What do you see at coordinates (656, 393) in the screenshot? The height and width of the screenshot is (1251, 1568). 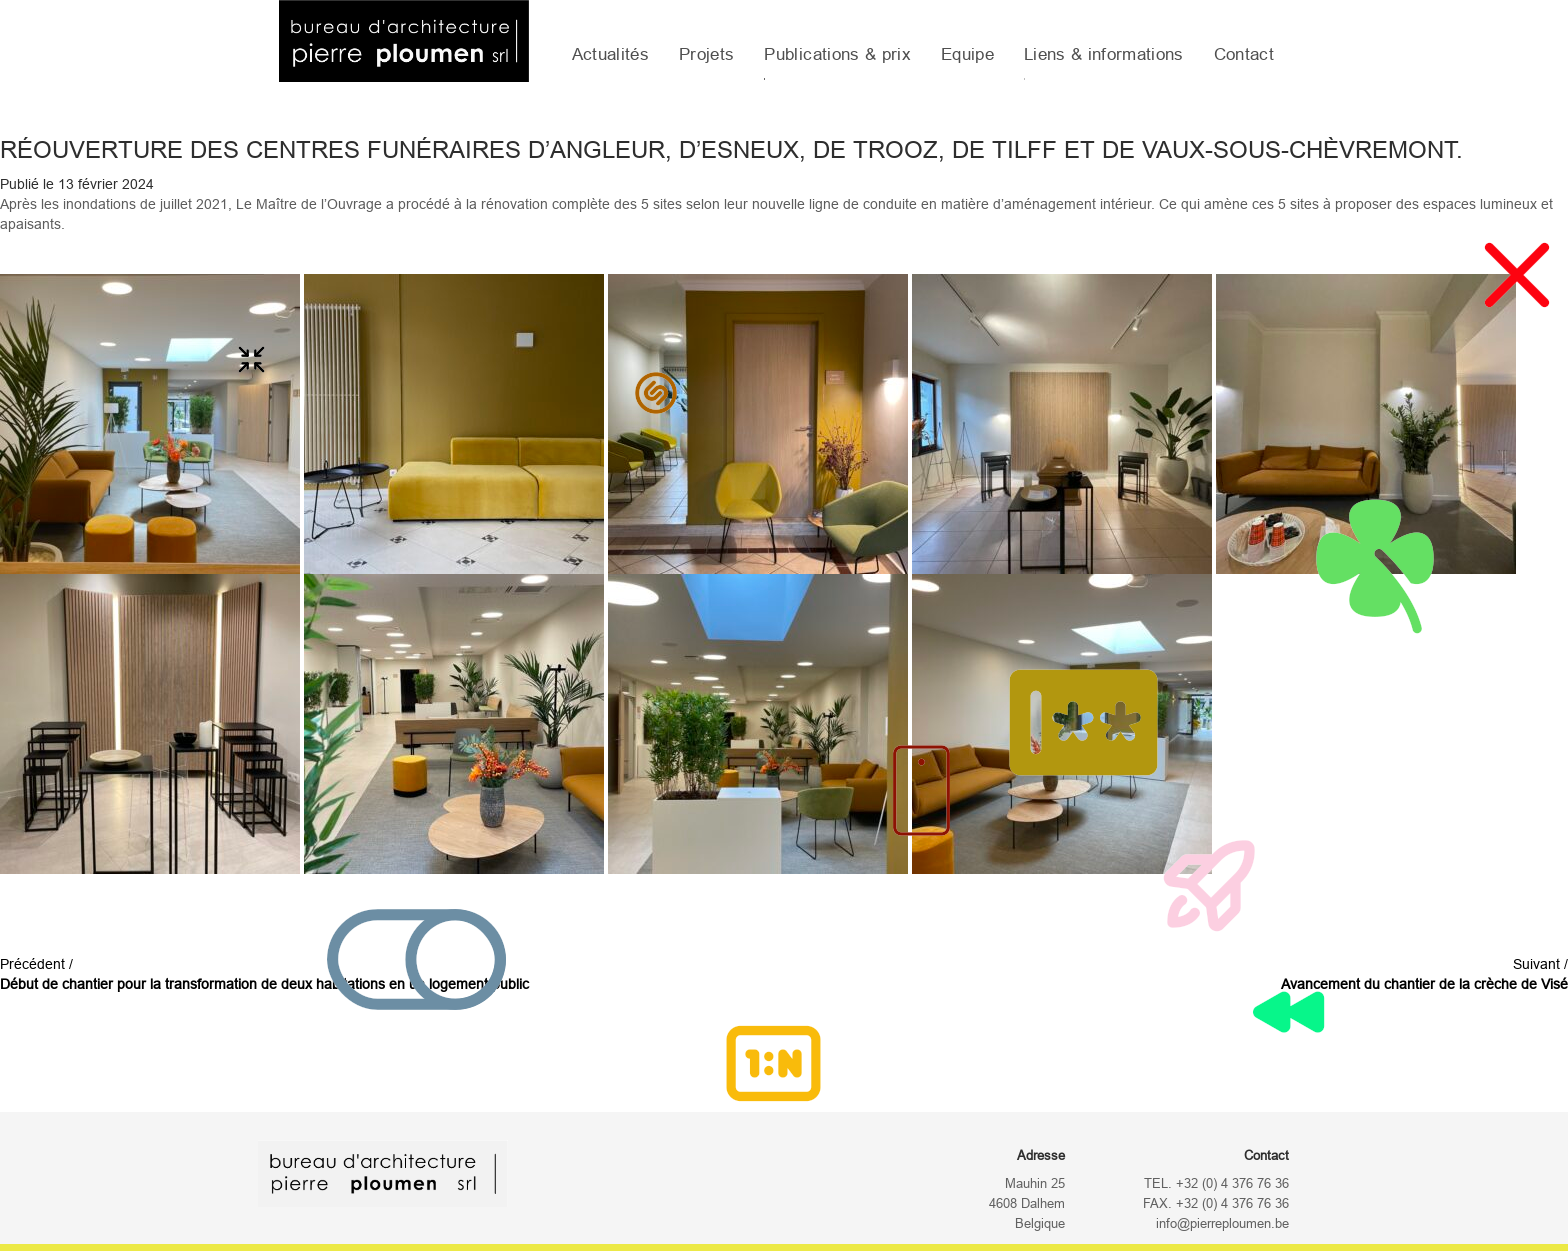 I see `identify a song with Shazam` at bounding box center [656, 393].